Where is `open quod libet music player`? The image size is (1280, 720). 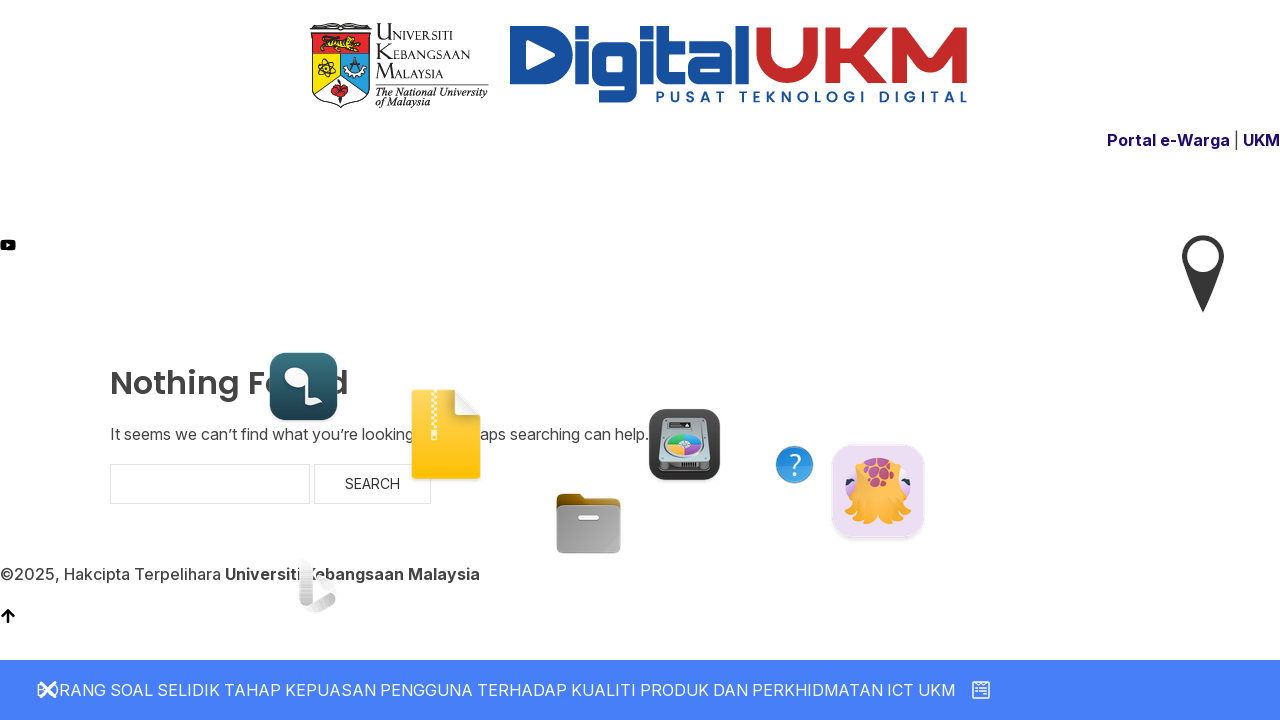 open quod libet music player is located at coordinates (303, 386).